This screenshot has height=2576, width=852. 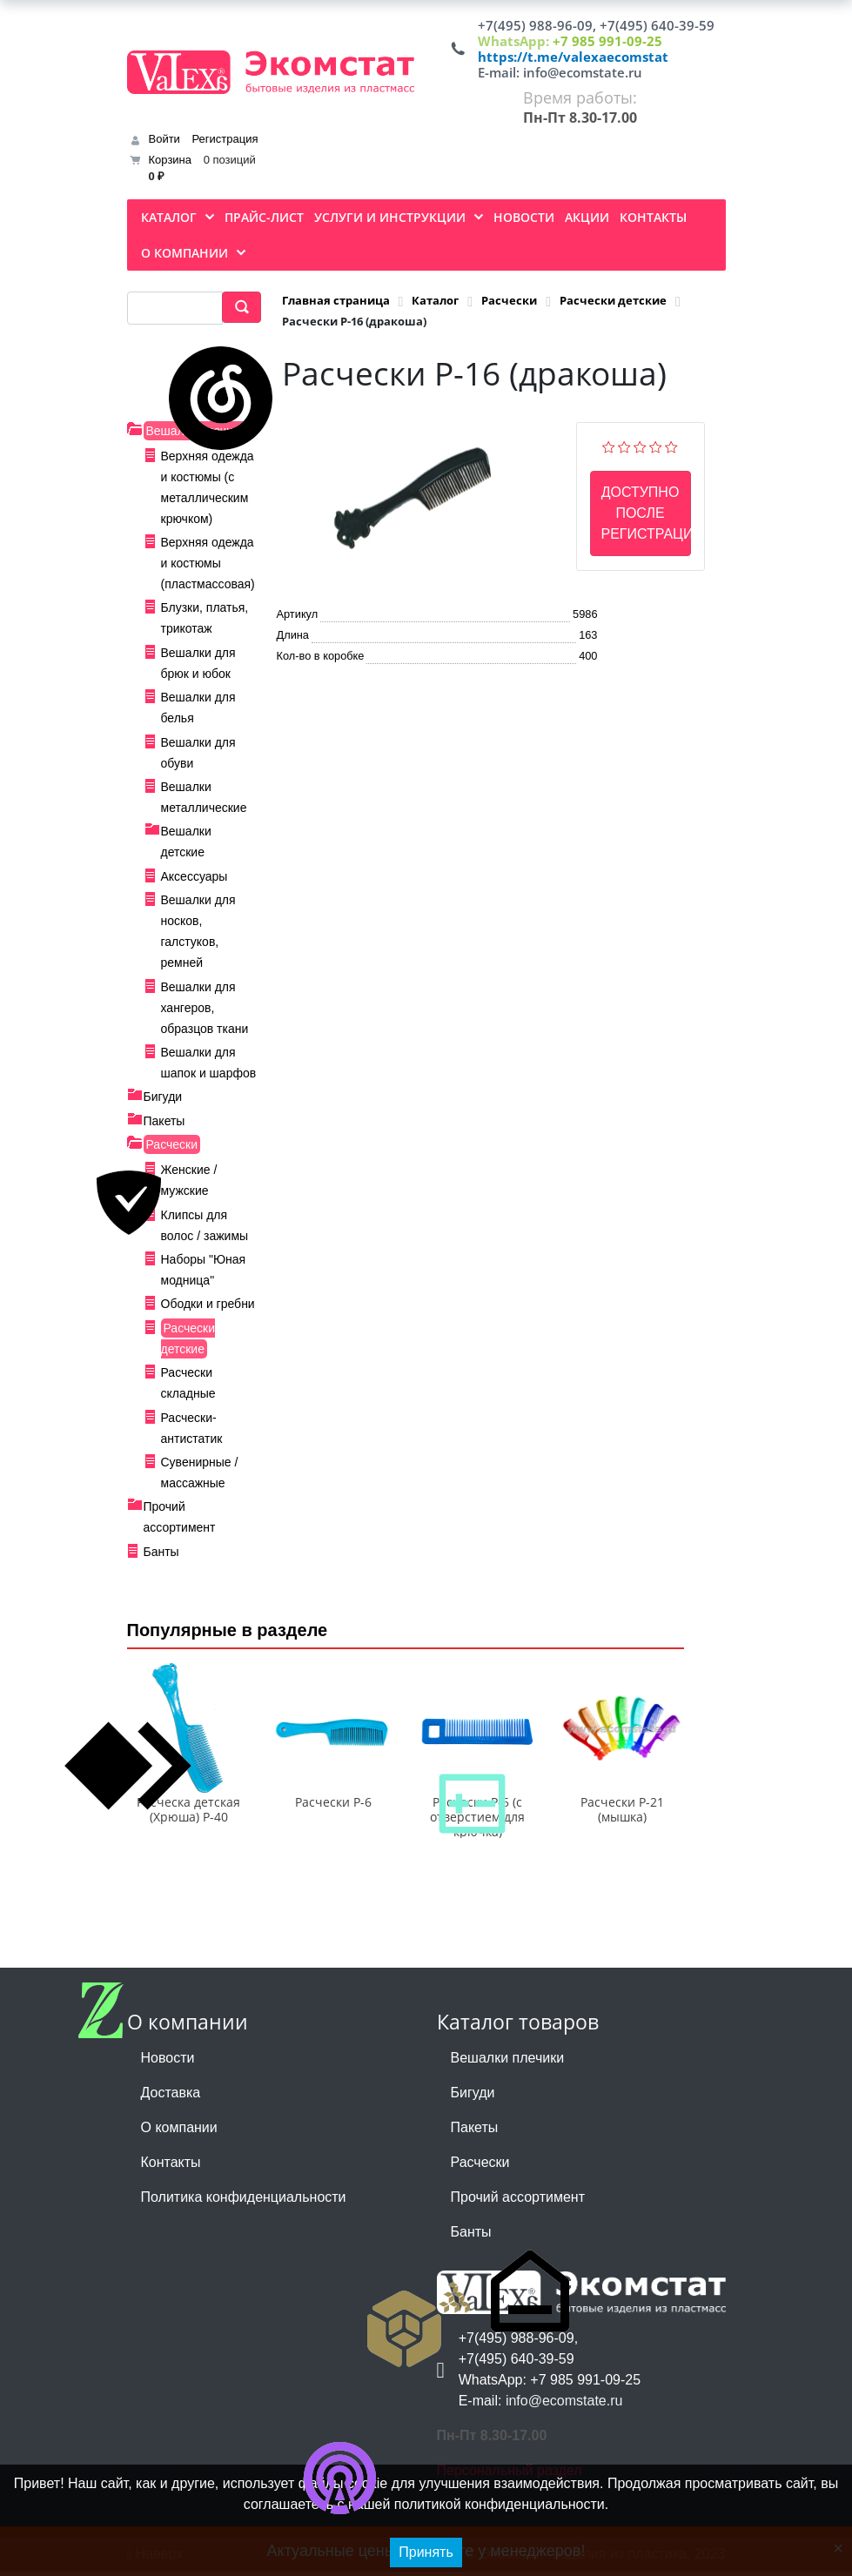 I want to click on adjust quantity or value up or down, so click(x=472, y=1803).